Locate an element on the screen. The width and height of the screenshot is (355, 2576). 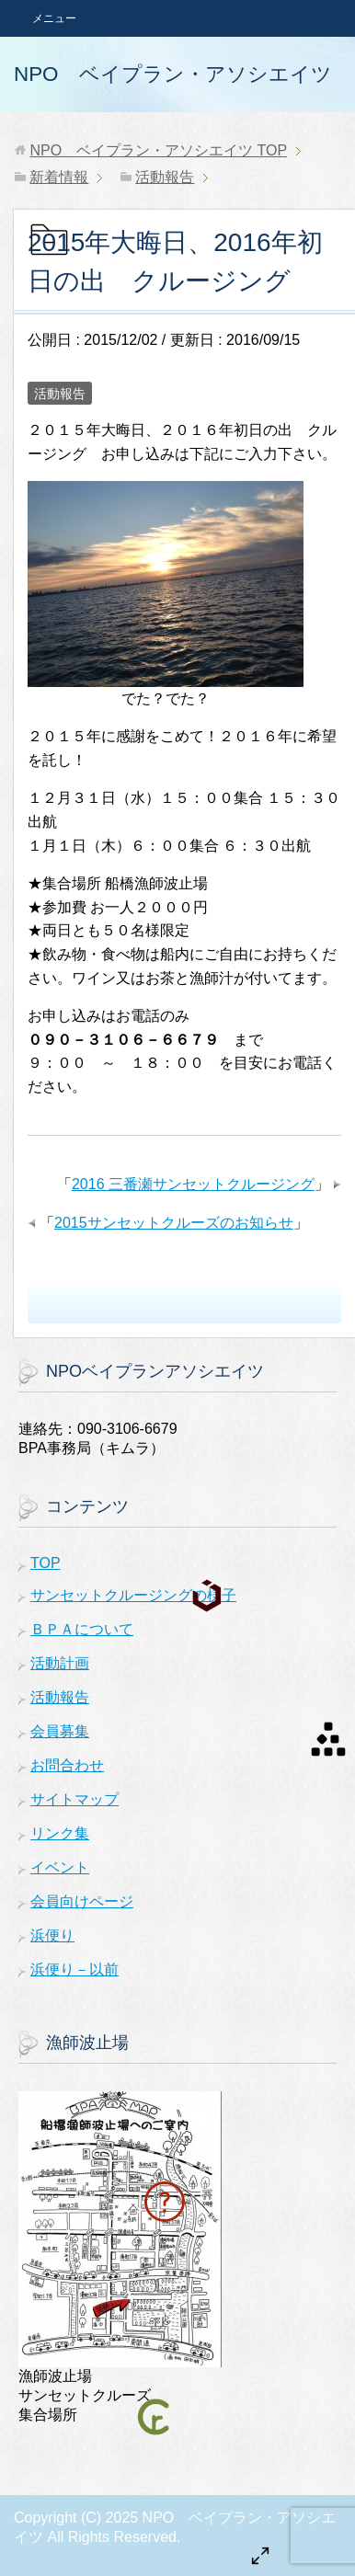
indicates brazilian cruzeiro currency is located at coordinates (155, 2417).